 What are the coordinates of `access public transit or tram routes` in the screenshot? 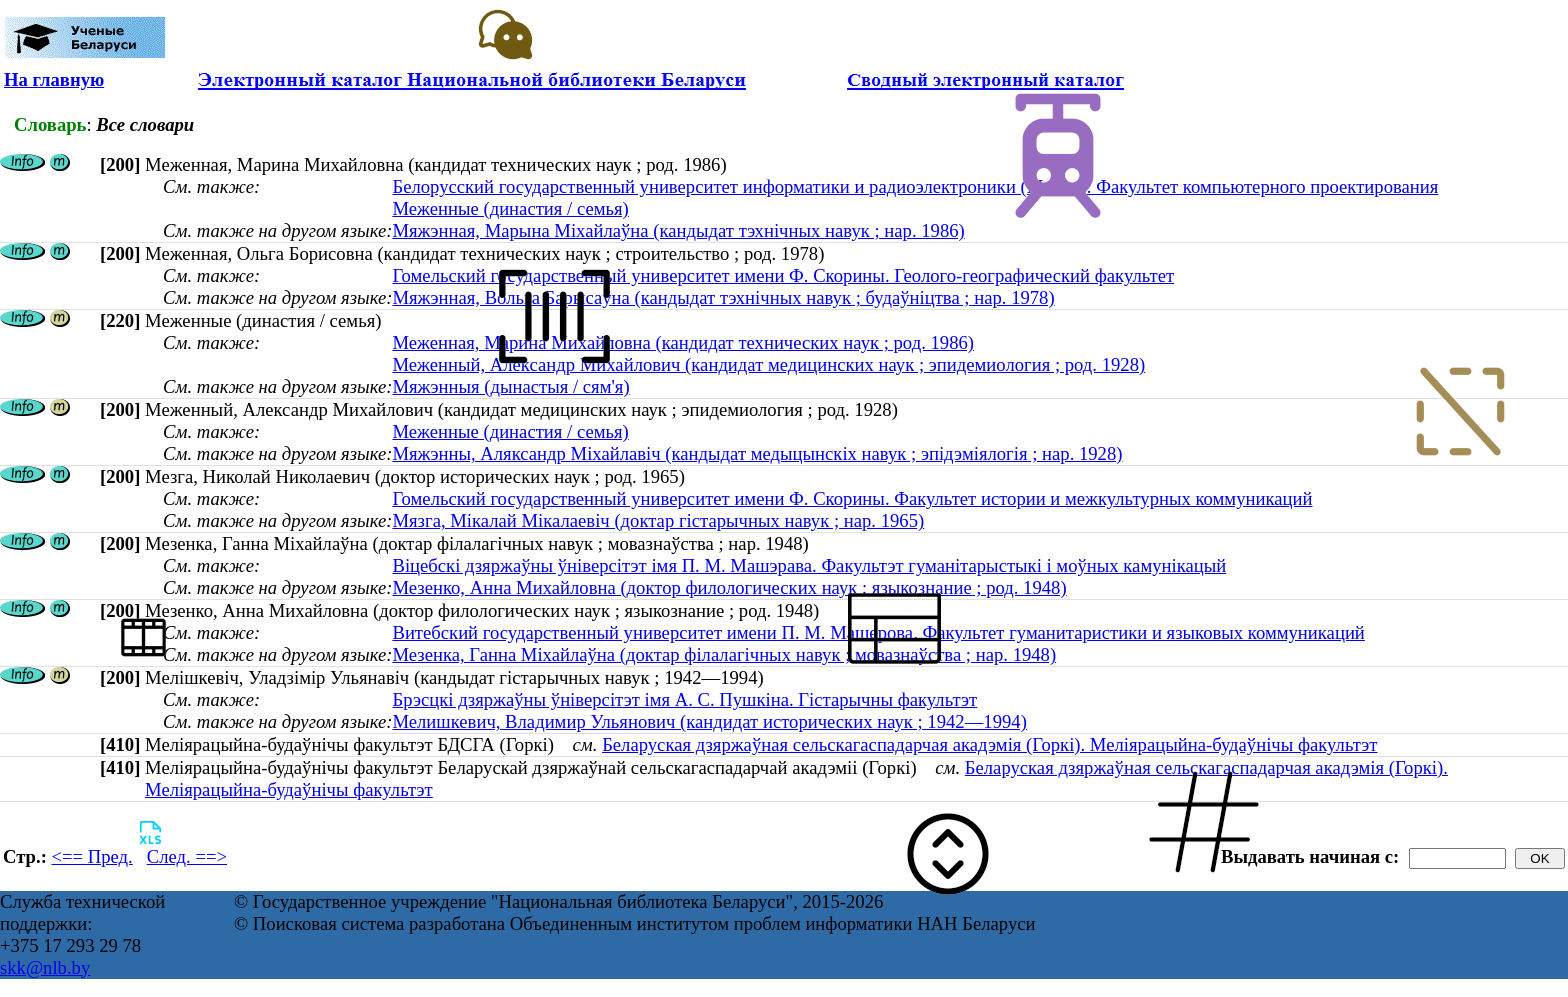 It's located at (1058, 154).